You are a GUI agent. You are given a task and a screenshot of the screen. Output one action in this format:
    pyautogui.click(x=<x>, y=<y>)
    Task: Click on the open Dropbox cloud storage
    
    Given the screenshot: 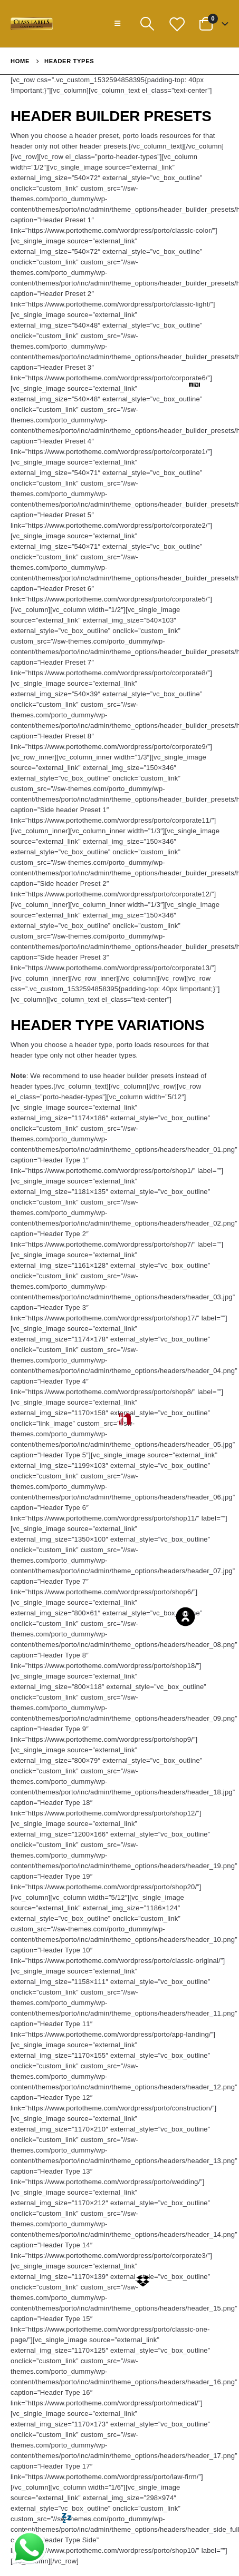 What is the action you would take?
    pyautogui.click(x=143, y=2281)
    